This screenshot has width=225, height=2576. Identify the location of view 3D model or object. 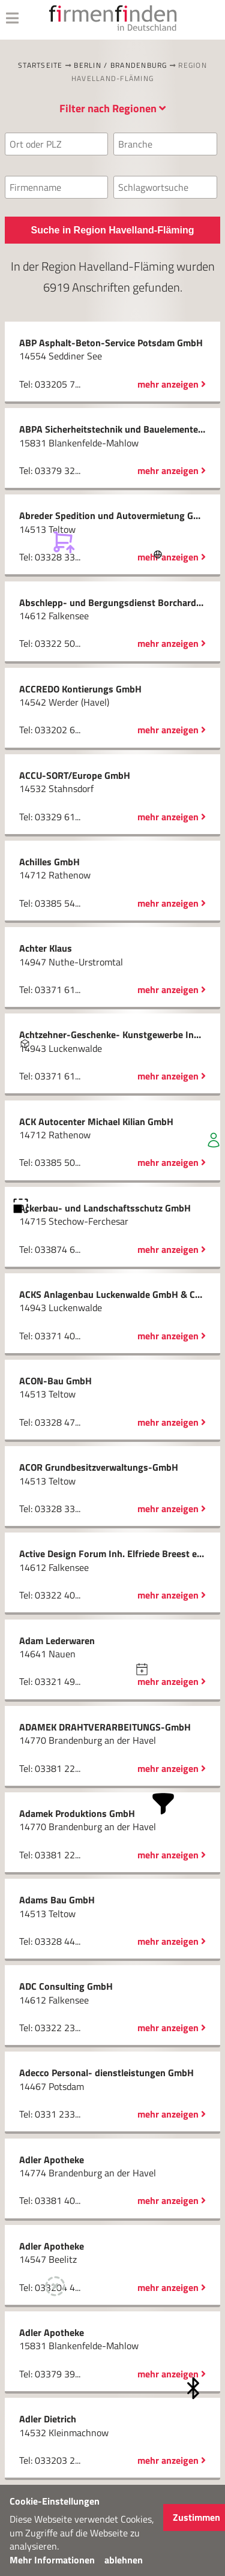
(25, 1043).